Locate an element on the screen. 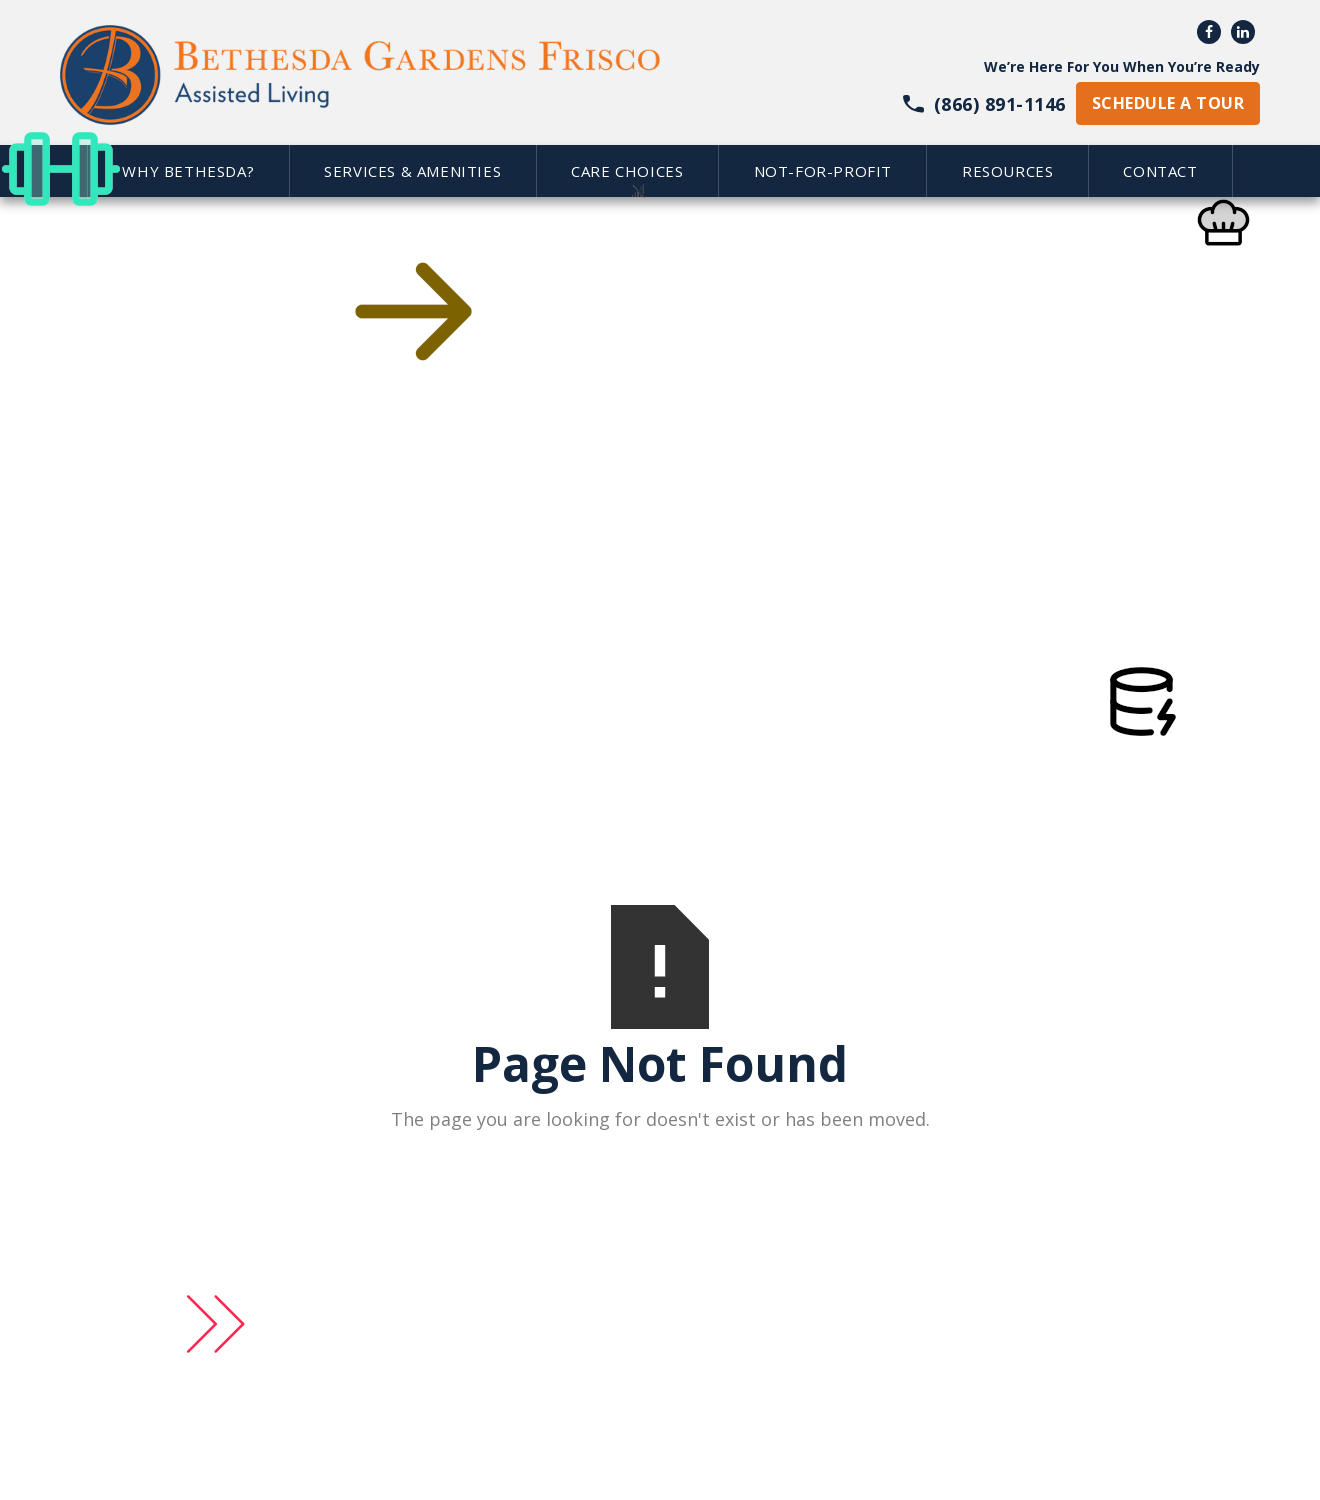 This screenshot has width=1320, height=1500. skip forward or advance to next item is located at coordinates (213, 1324).